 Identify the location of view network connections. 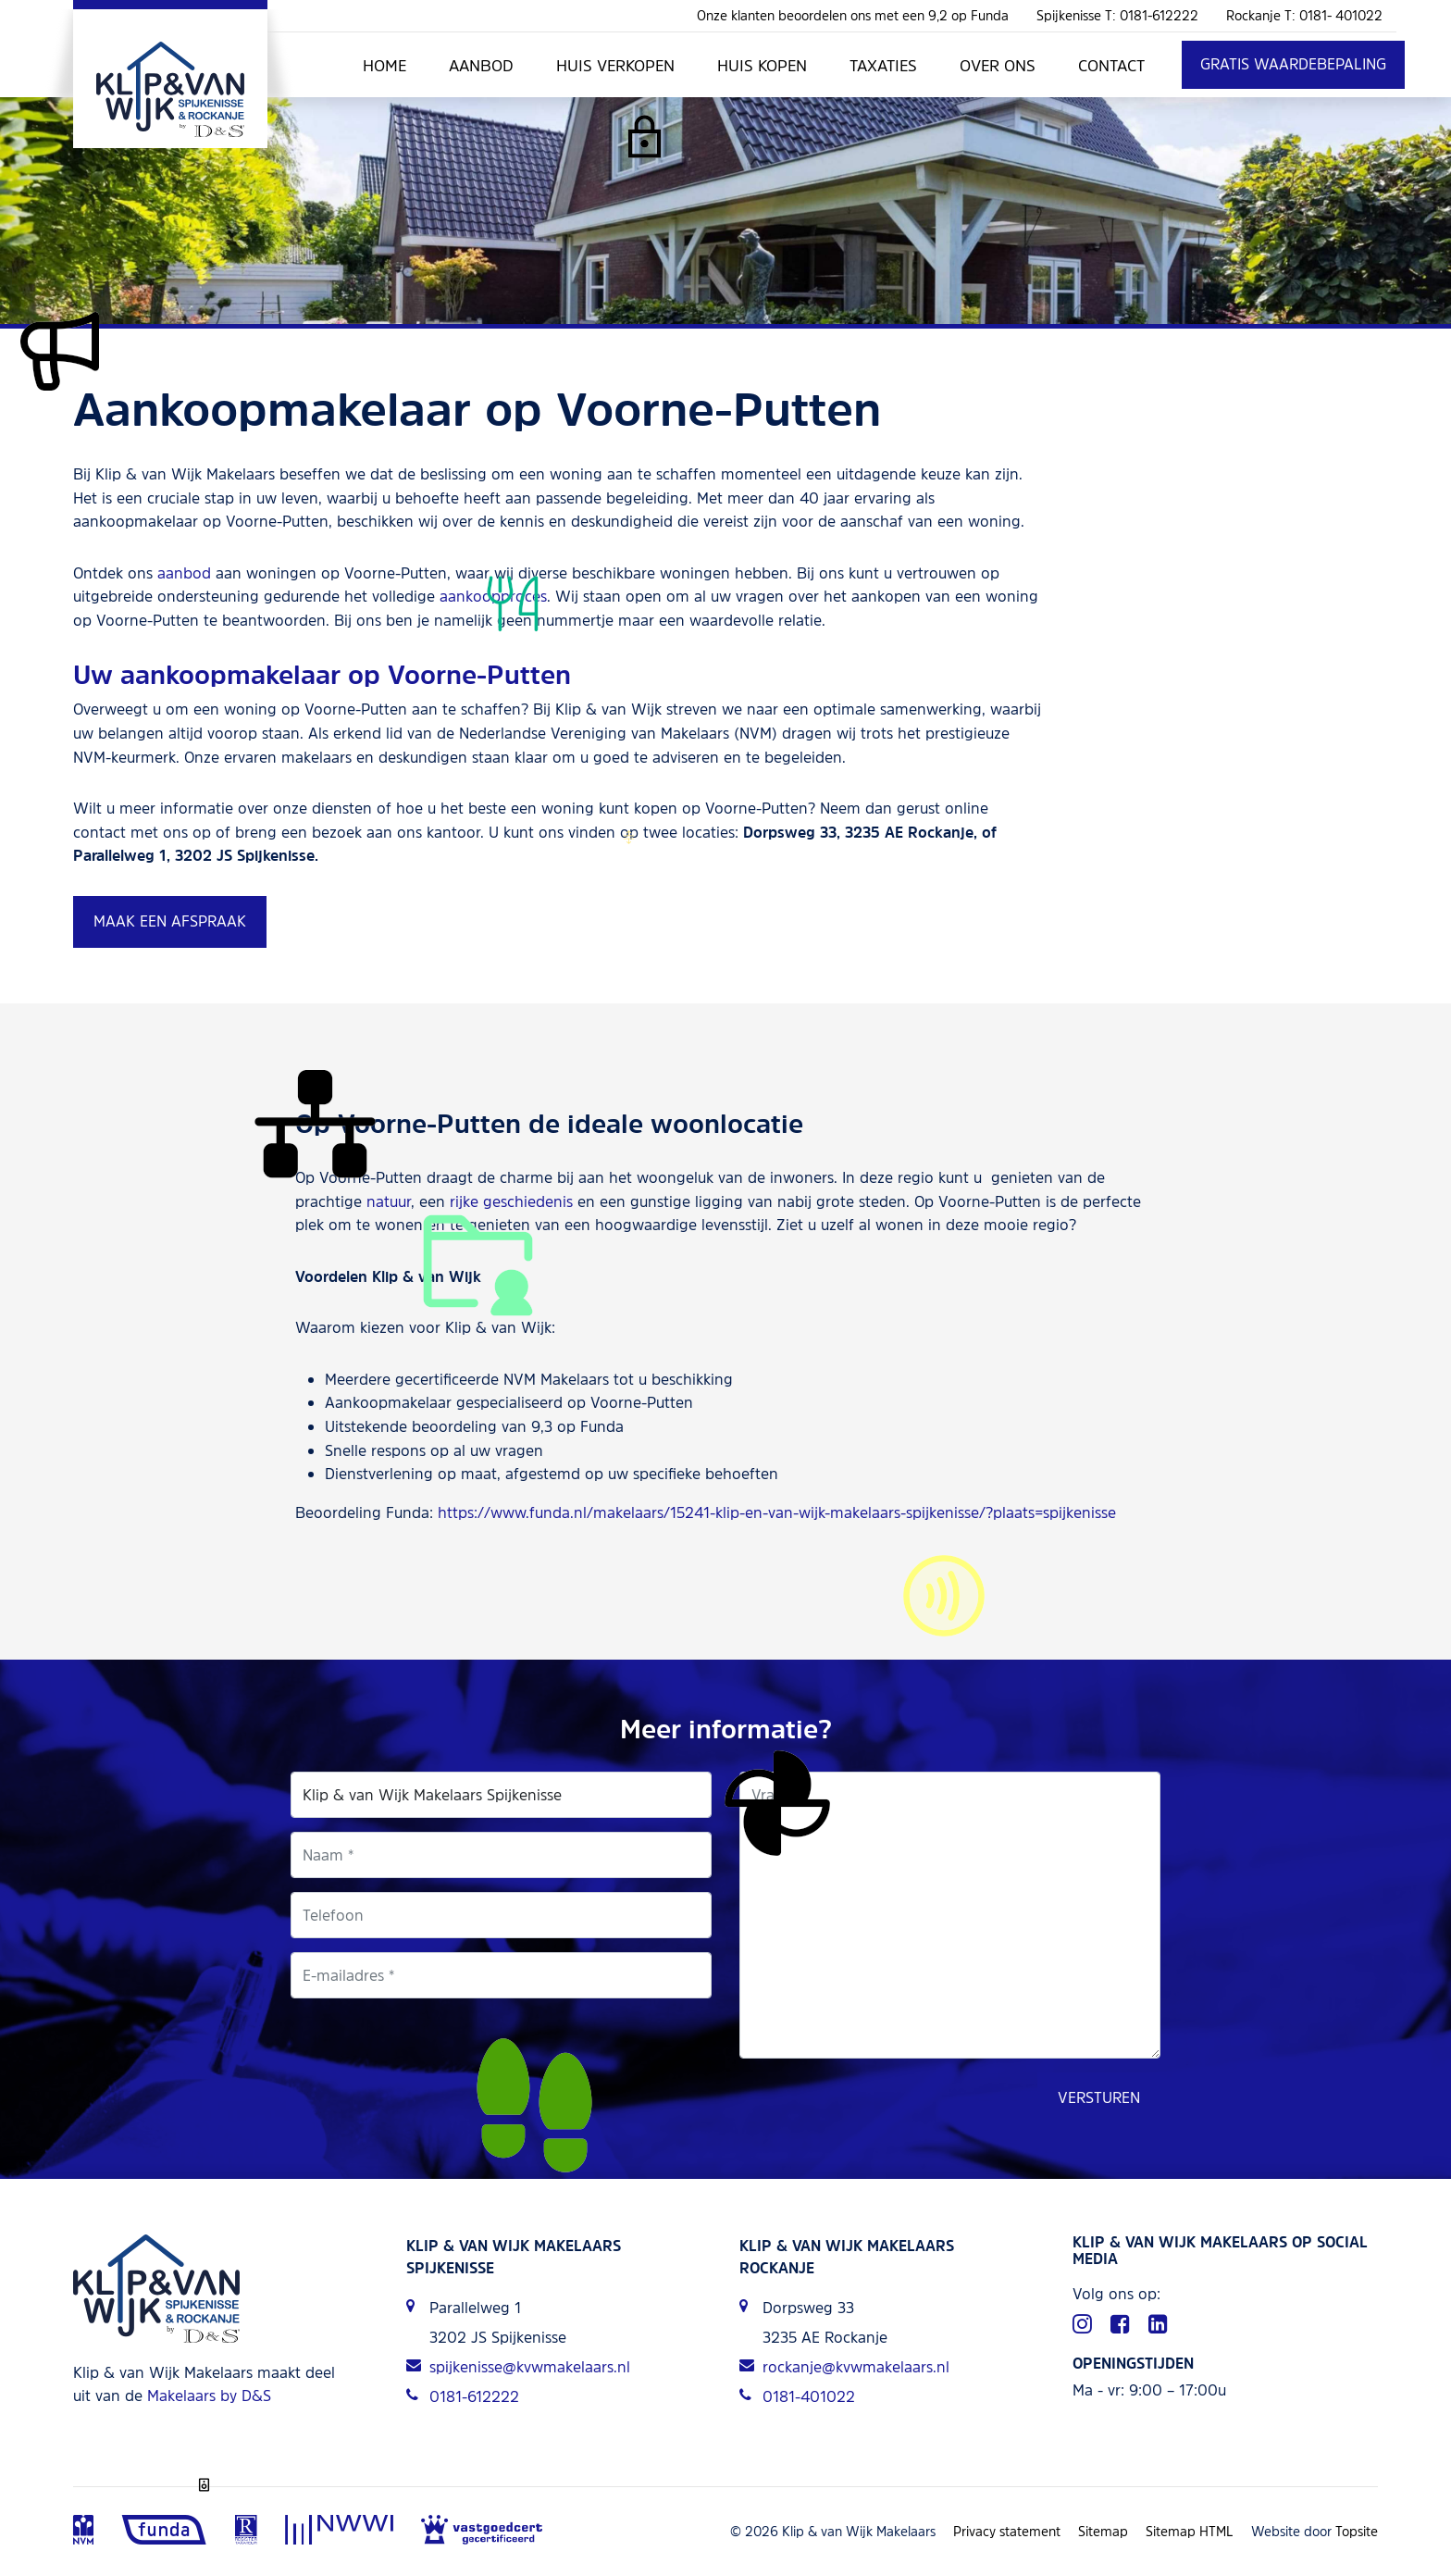
(315, 1126).